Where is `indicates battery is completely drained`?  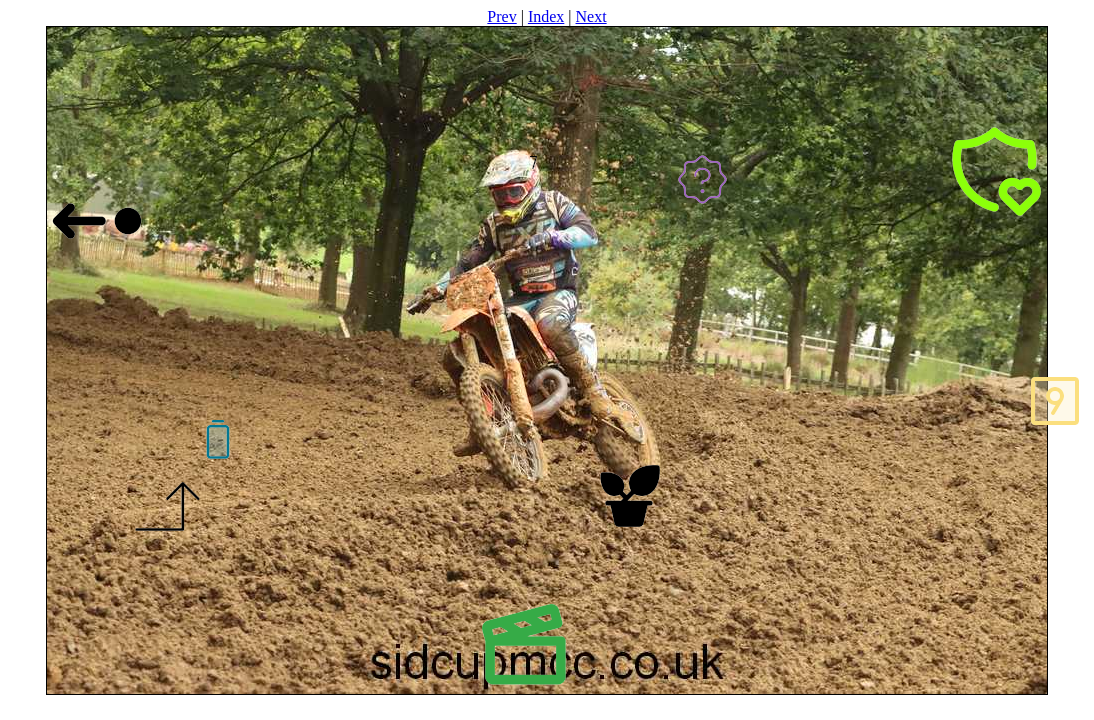
indicates battery is completely drained is located at coordinates (218, 440).